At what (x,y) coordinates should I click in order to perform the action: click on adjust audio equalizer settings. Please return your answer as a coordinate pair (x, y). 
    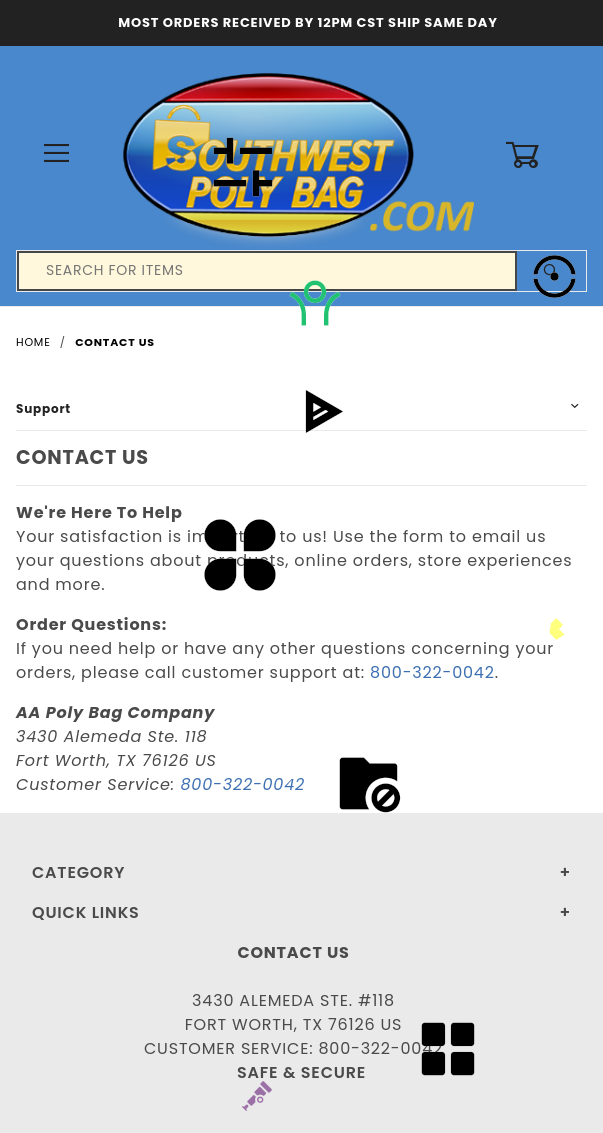
    Looking at the image, I should click on (243, 167).